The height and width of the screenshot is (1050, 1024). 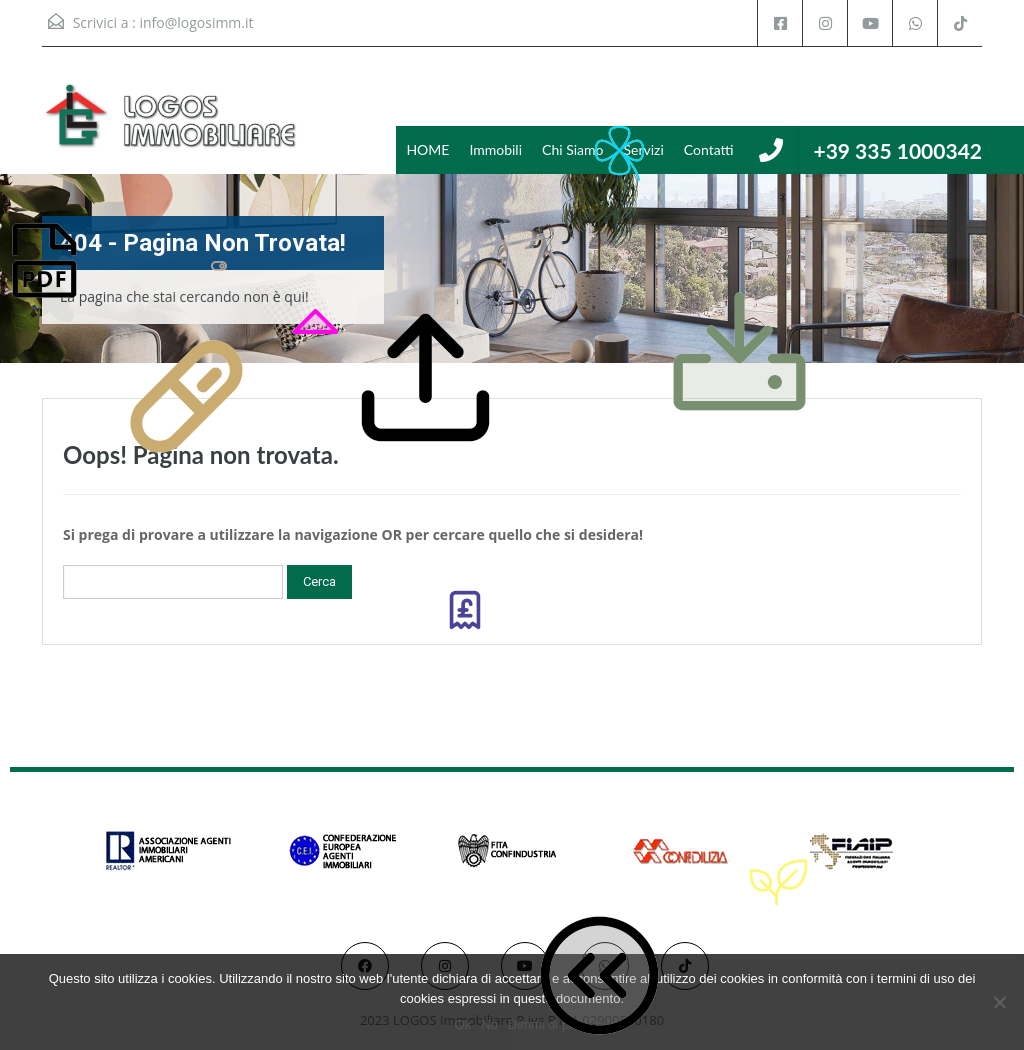 I want to click on collapse an expanded section, so click(x=315, y=323).